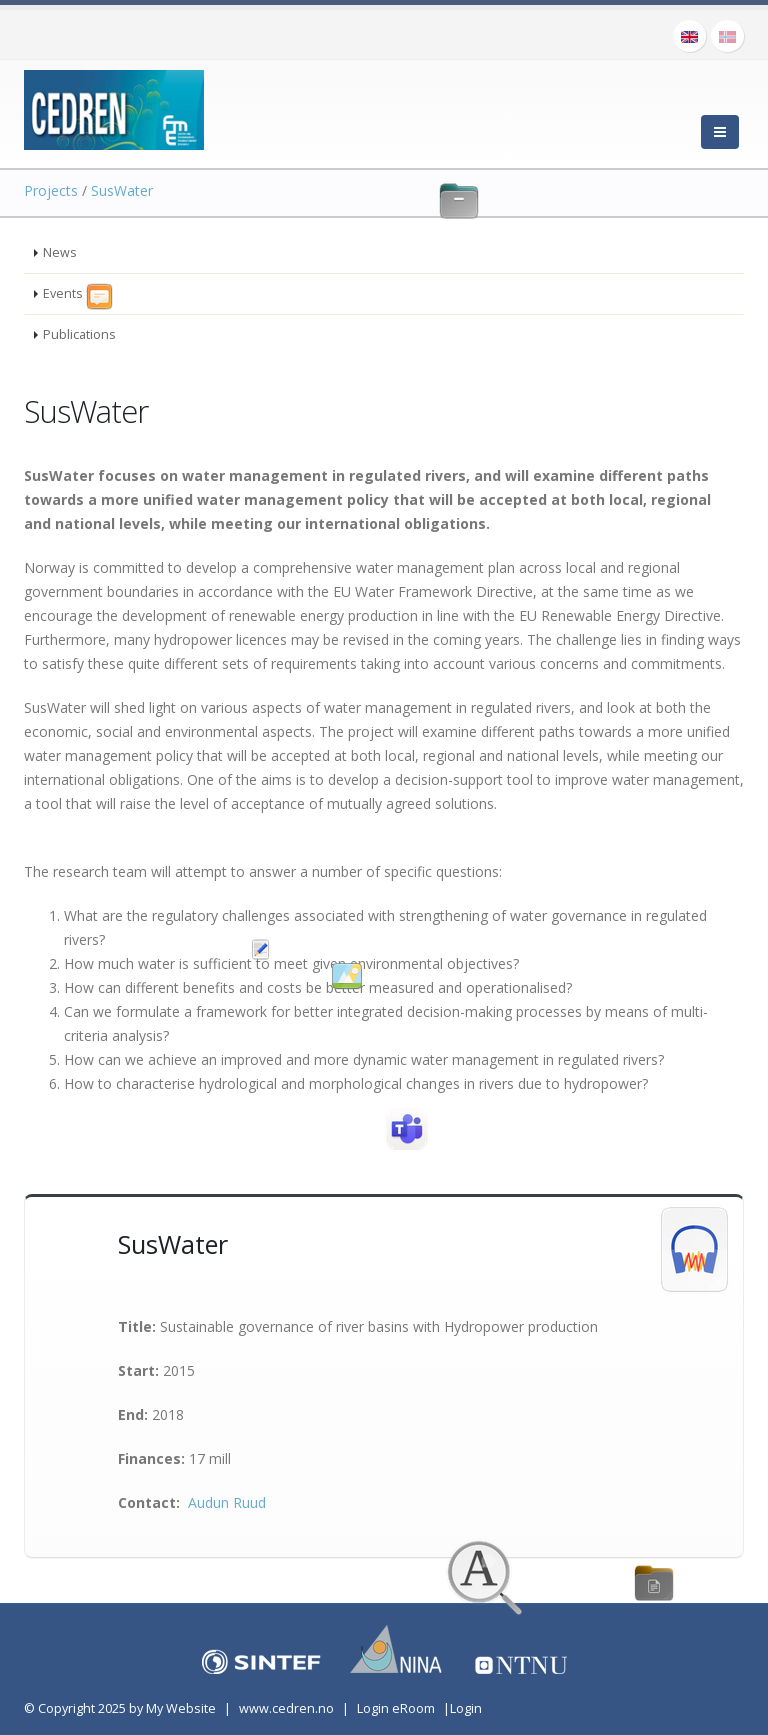  Describe the element at coordinates (459, 201) in the screenshot. I see `open the nautilus file manager` at that location.